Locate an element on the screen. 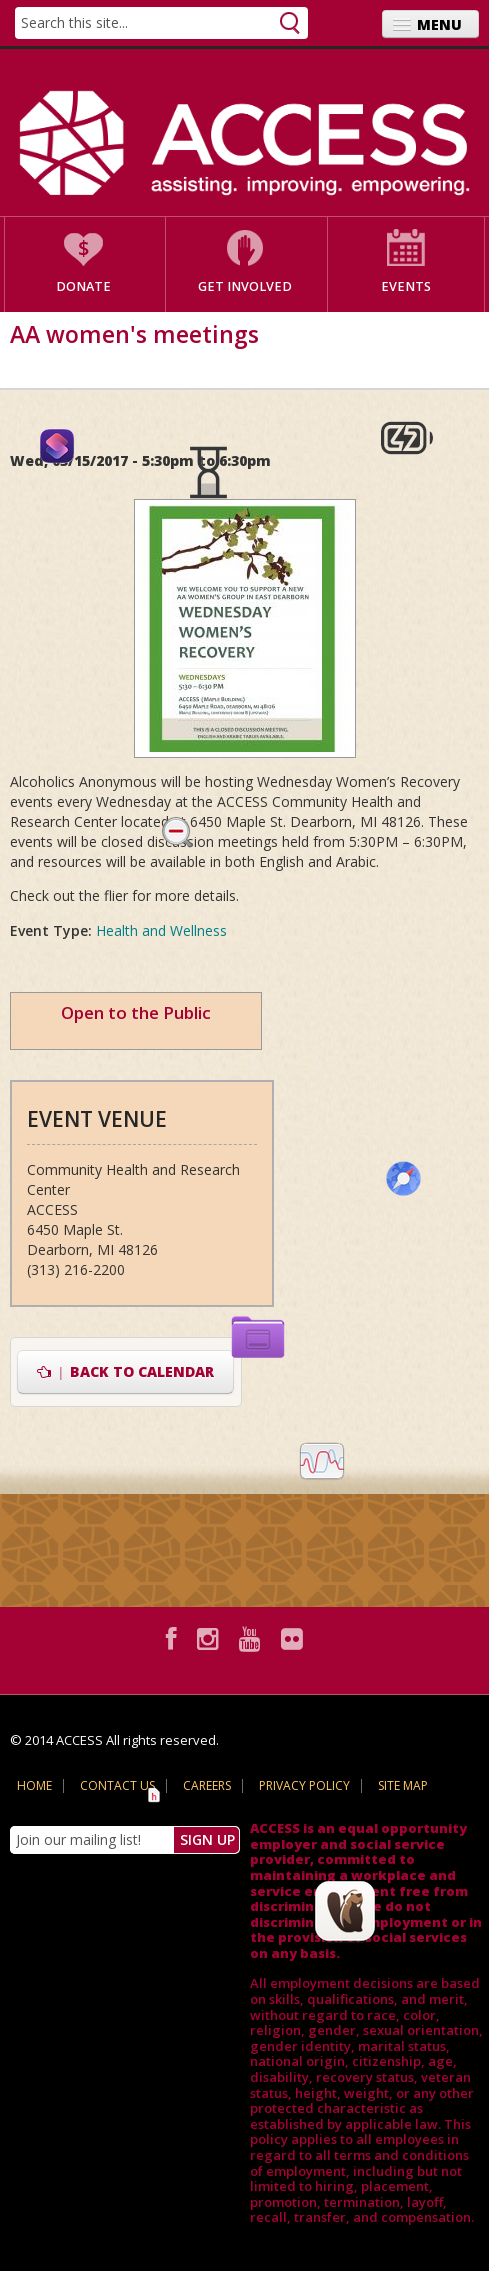  indicates device is charging or connected to power is located at coordinates (407, 438).